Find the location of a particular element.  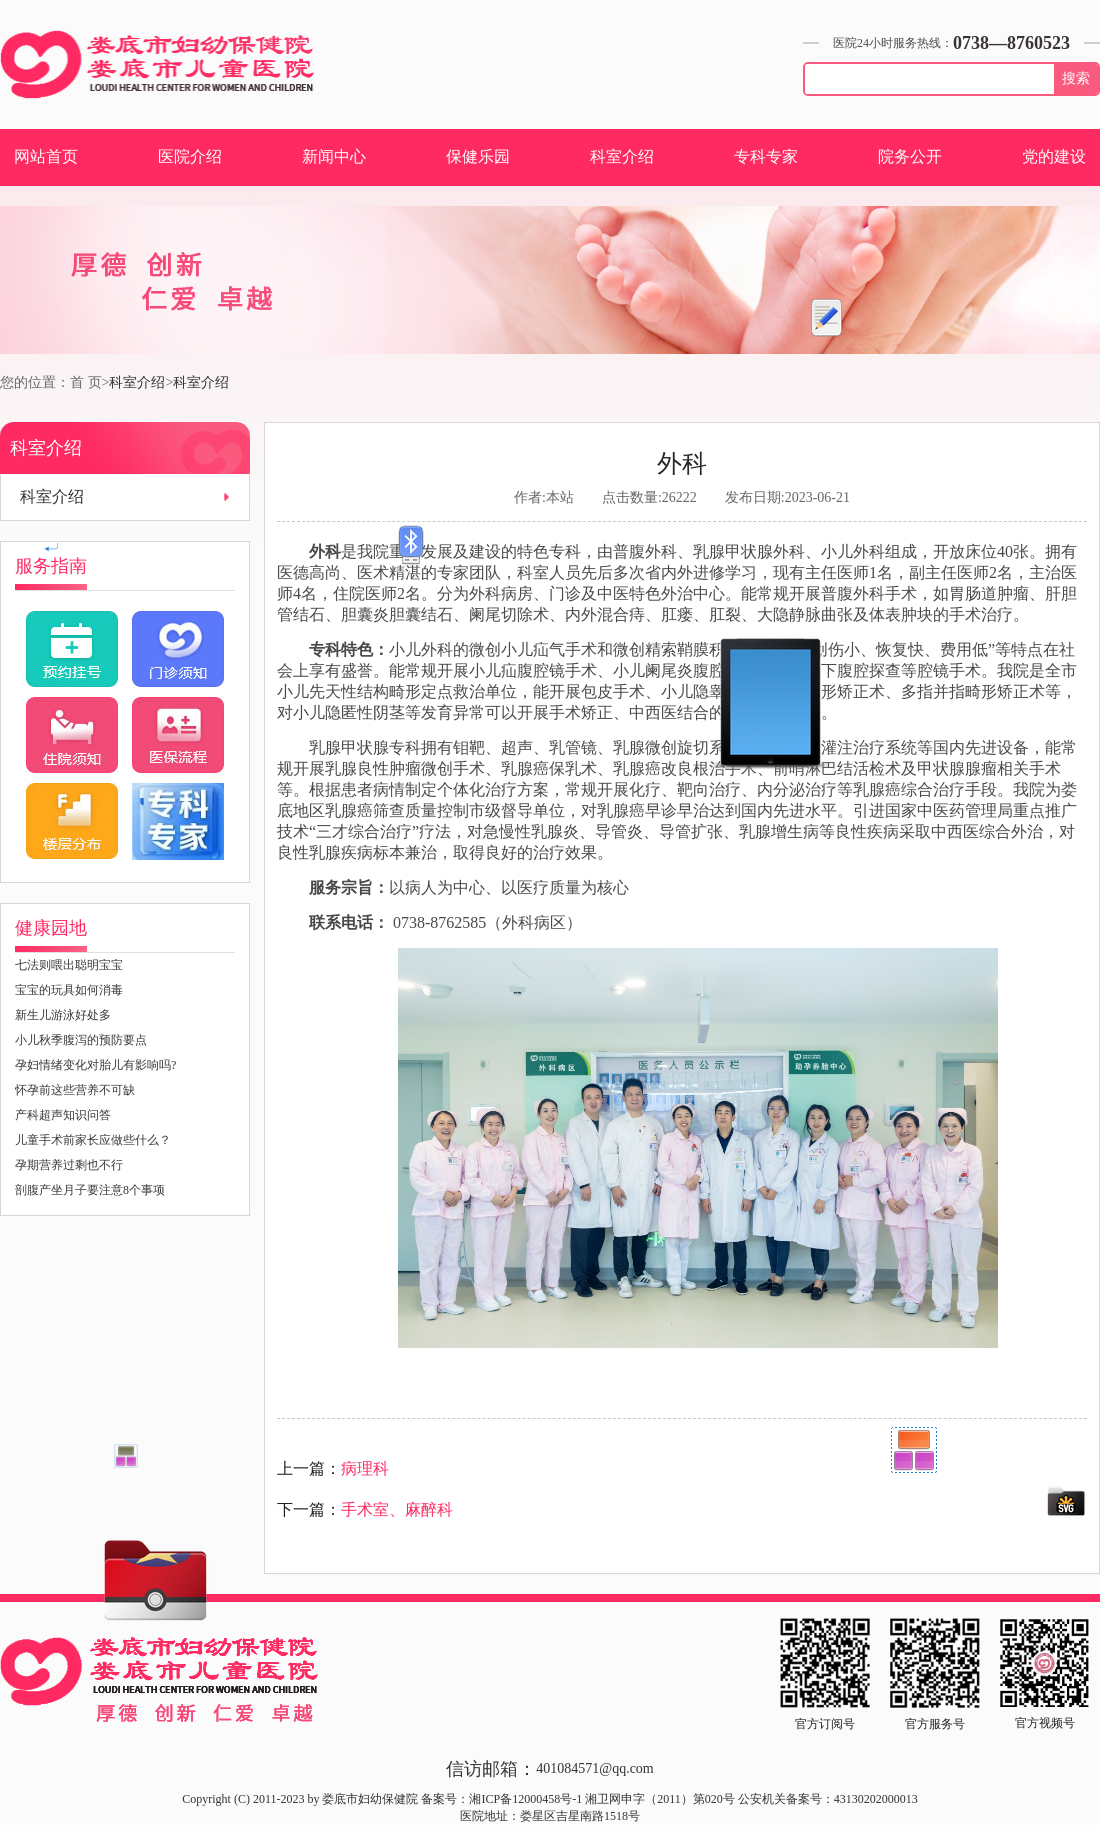

open folder containing svg files is located at coordinates (1066, 1502).